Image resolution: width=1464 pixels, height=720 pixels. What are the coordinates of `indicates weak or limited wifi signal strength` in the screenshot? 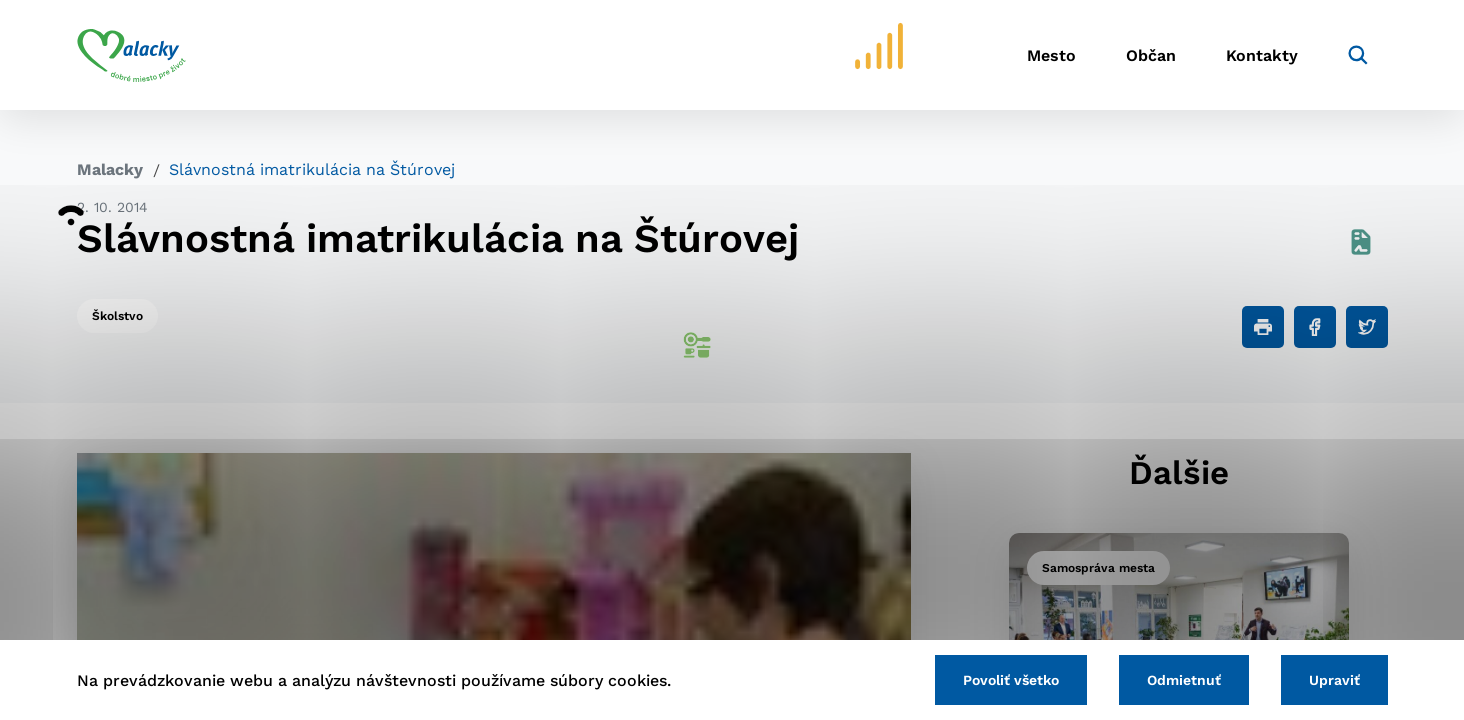 It's located at (71, 202).